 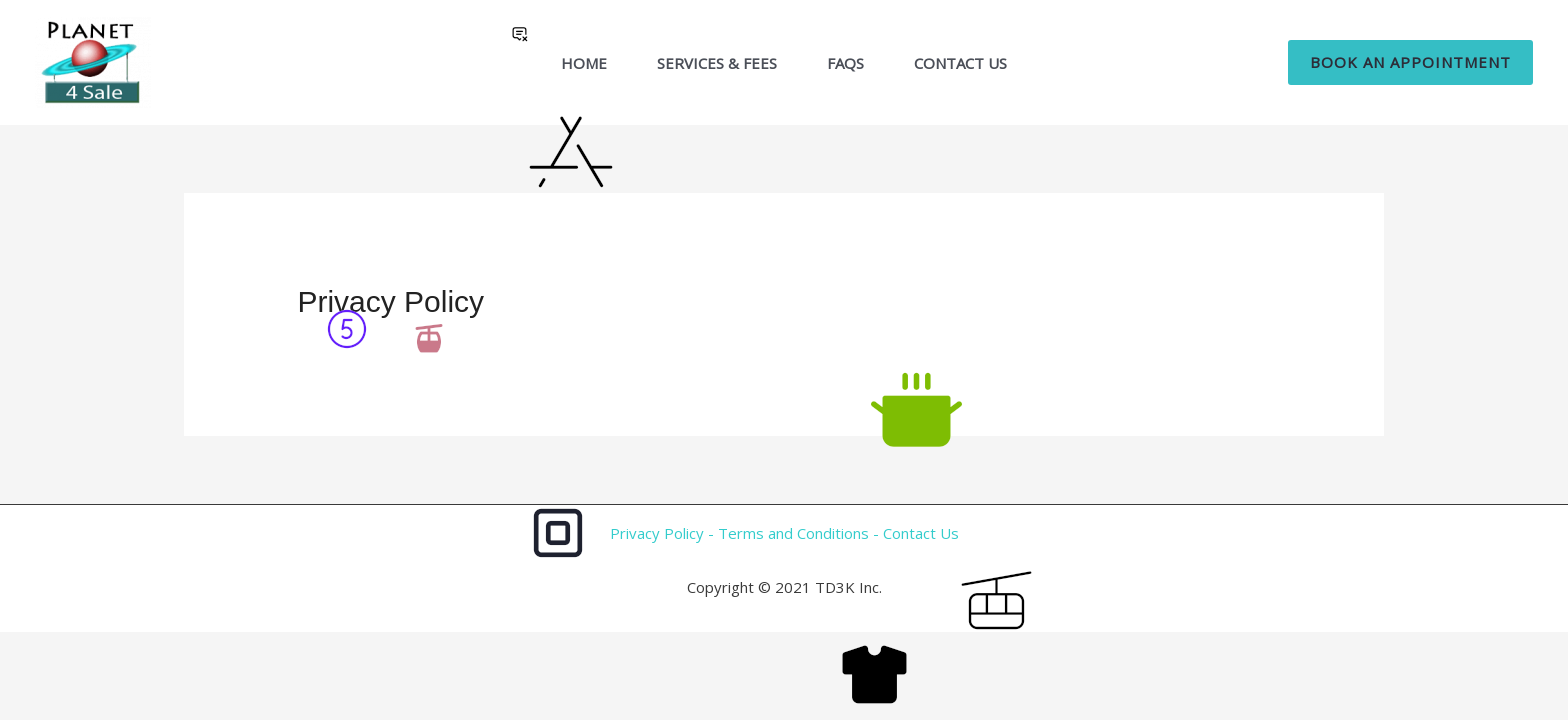 What do you see at coordinates (558, 533) in the screenshot?
I see `nested container or frame element` at bounding box center [558, 533].